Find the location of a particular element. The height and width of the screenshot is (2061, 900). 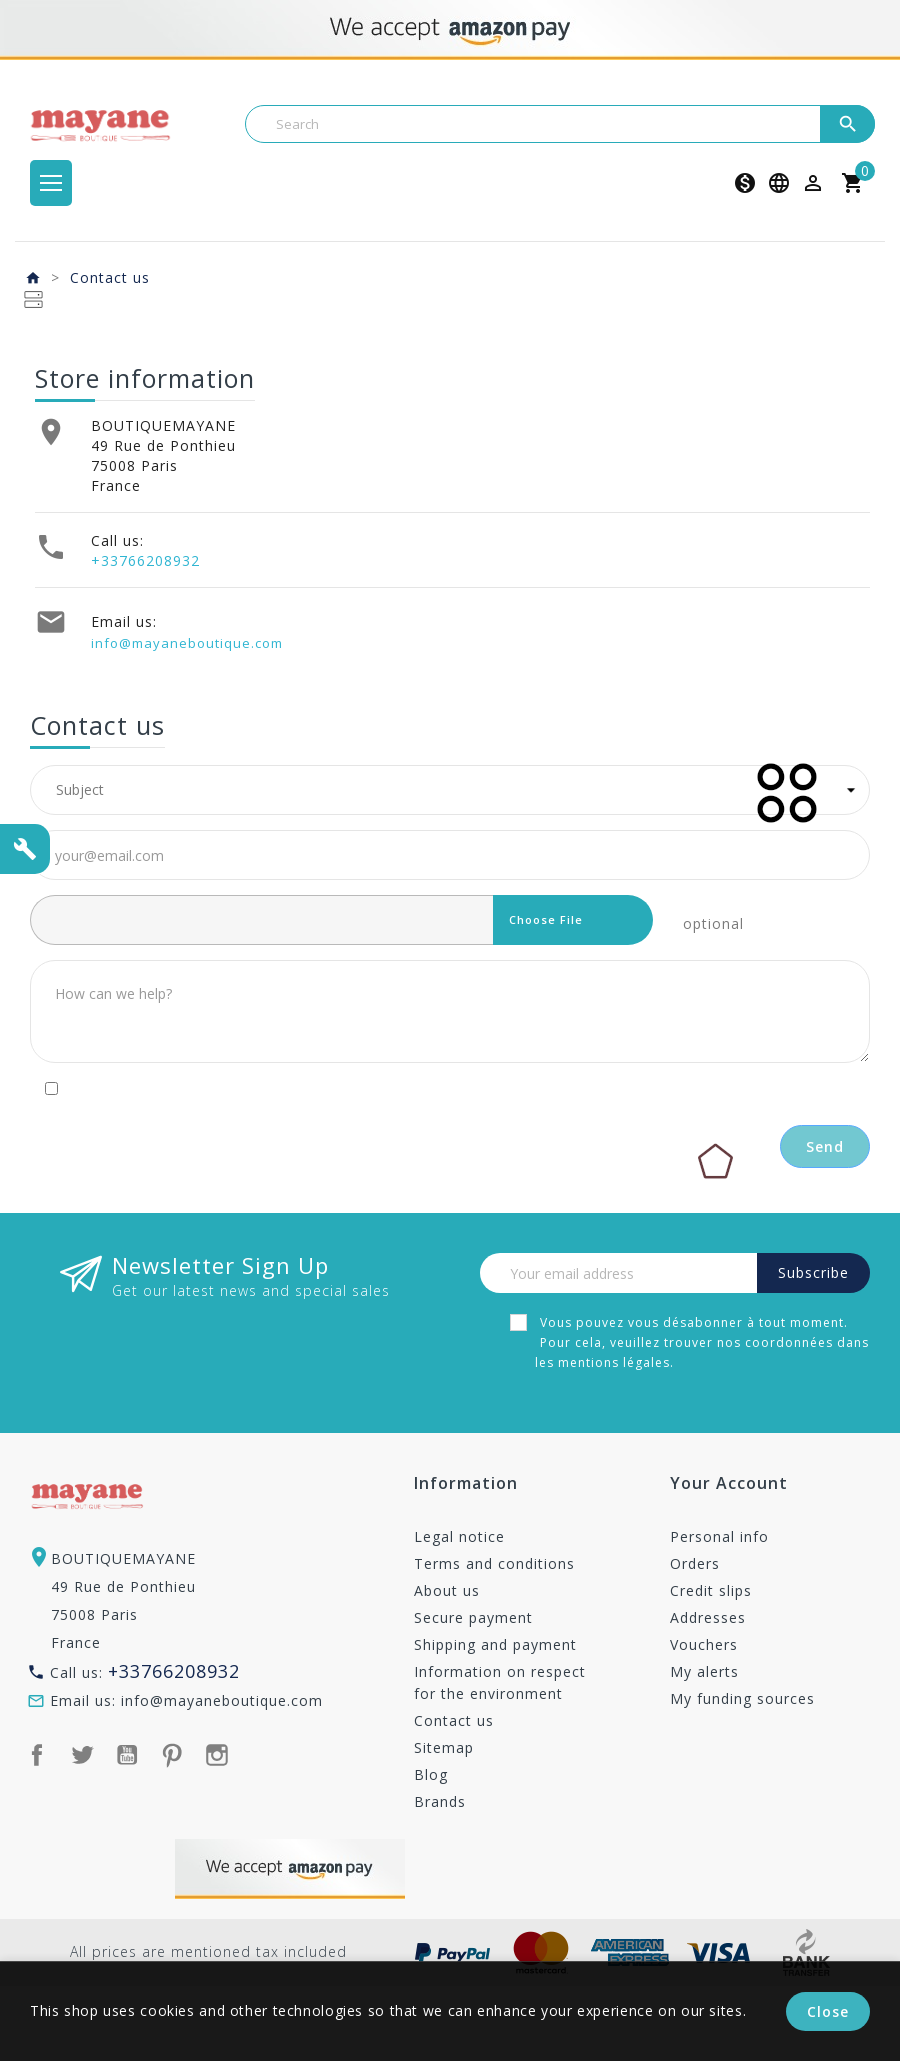

access storage or server settings is located at coordinates (33, 299).